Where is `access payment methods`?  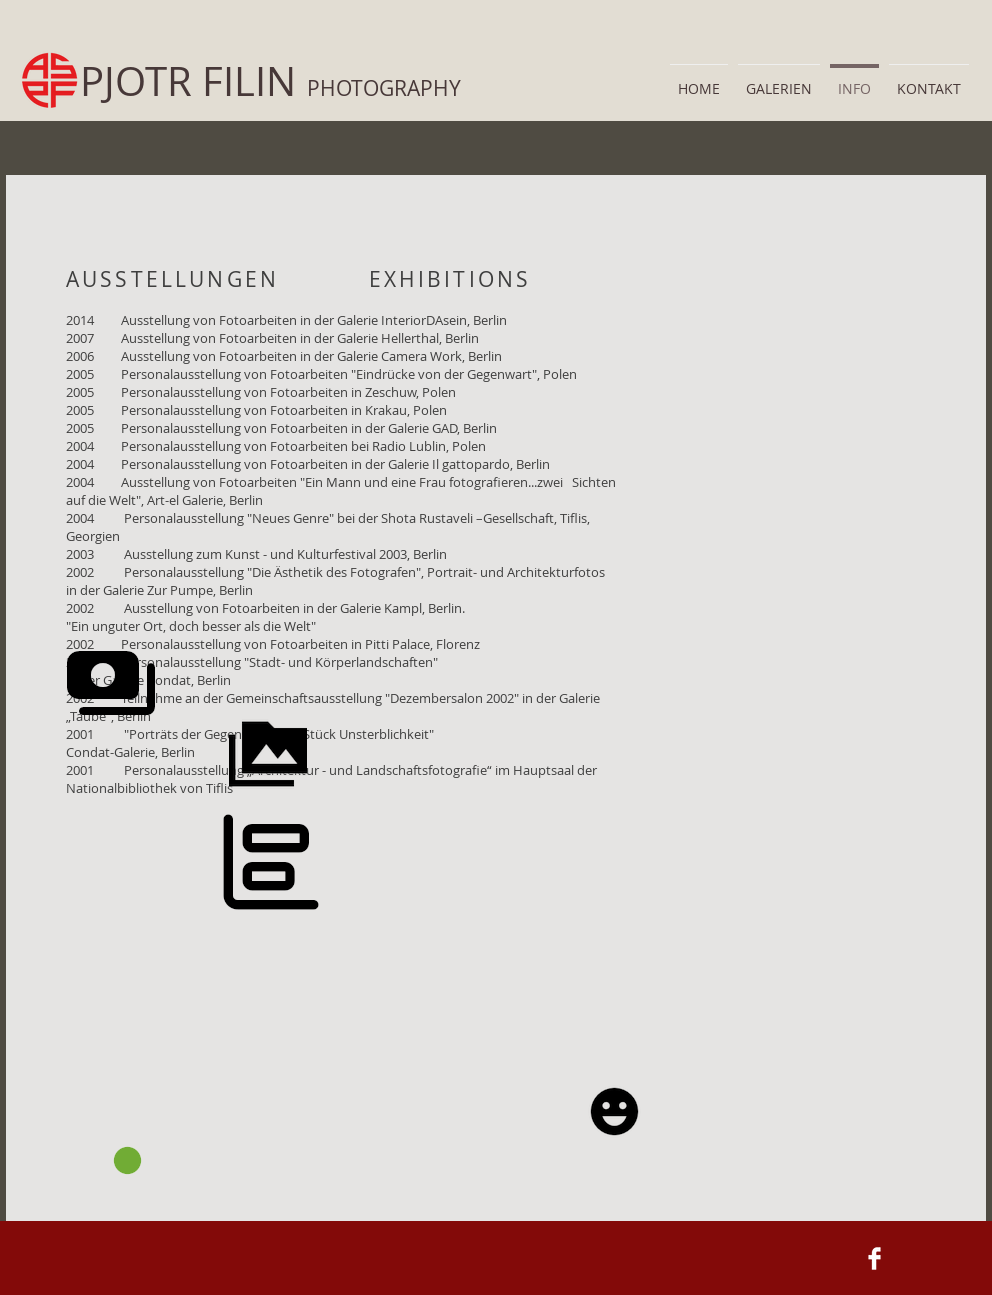 access payment methods is located at coordinates (111, 683).